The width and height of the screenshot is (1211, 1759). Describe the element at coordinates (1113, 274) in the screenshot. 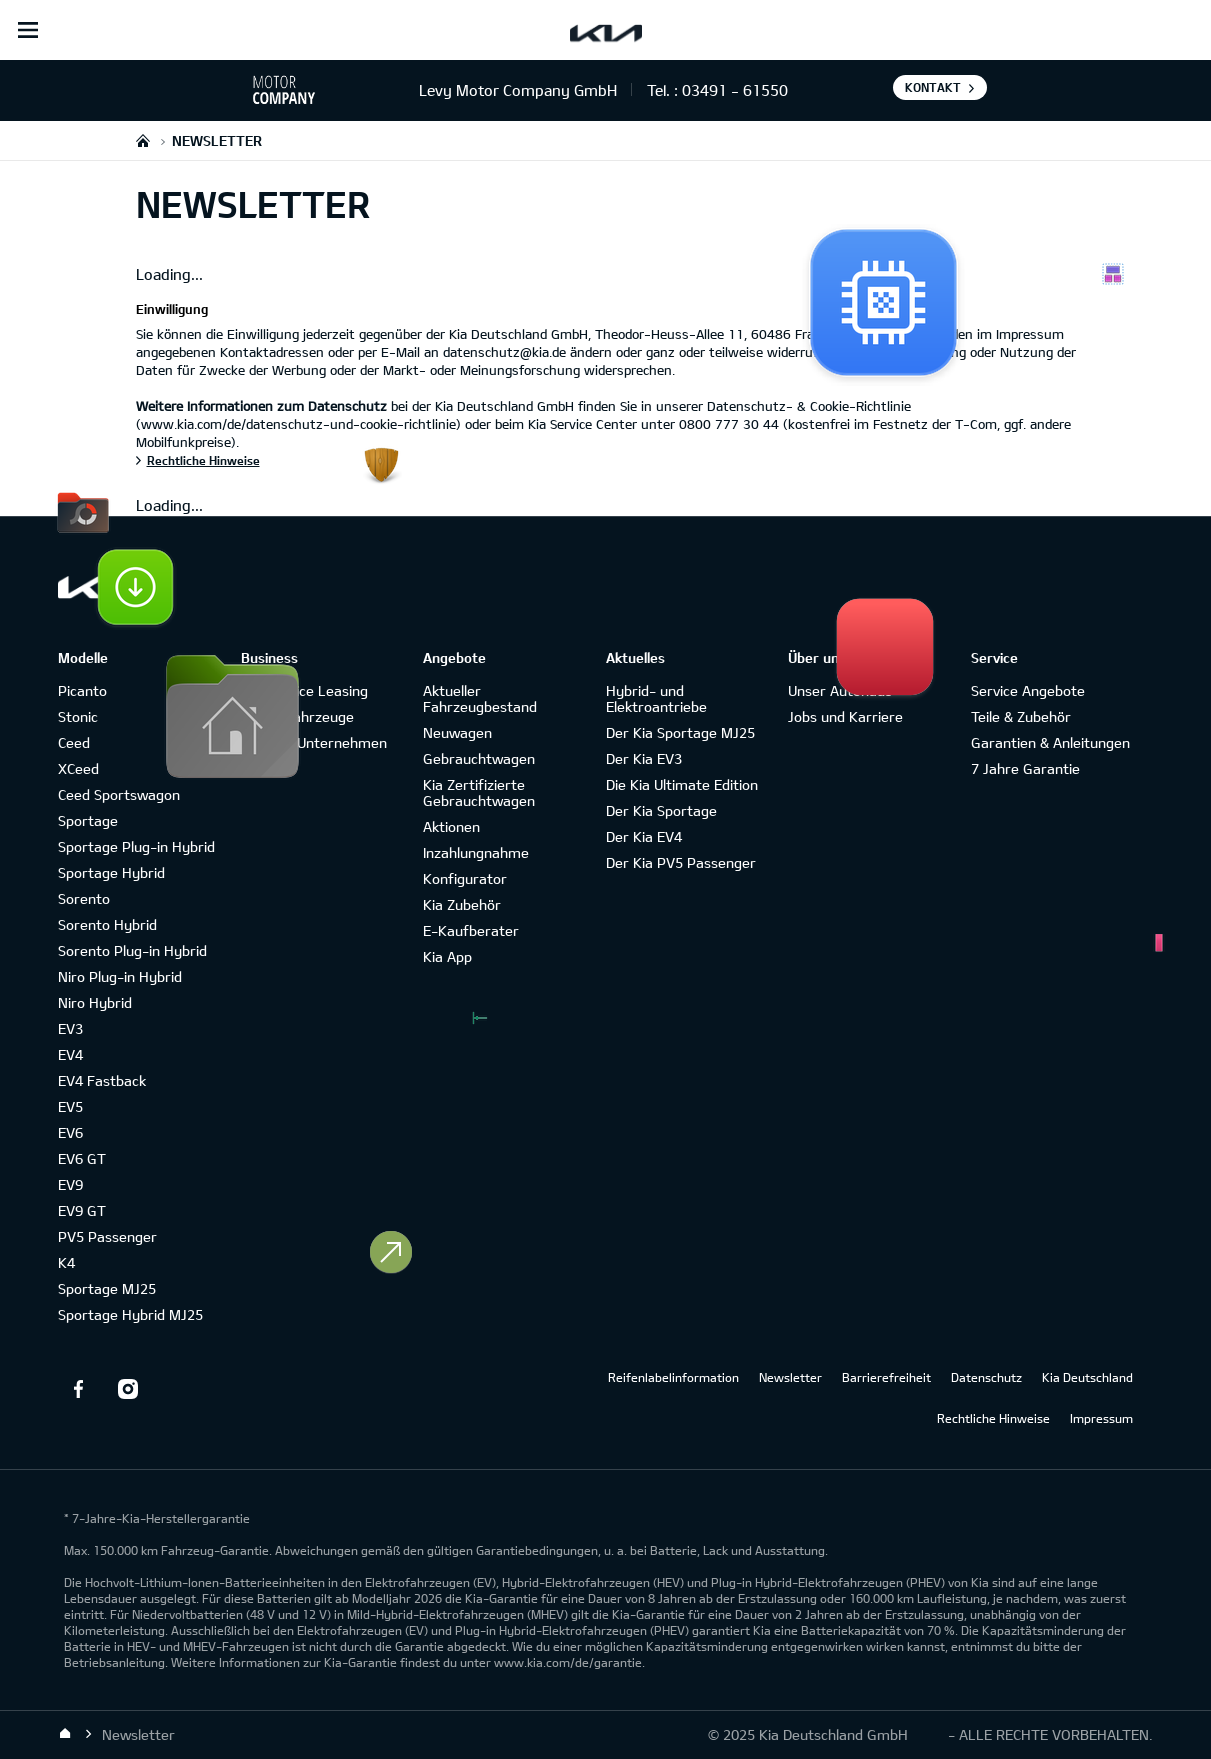

I see `select all items in the current view` at that location.